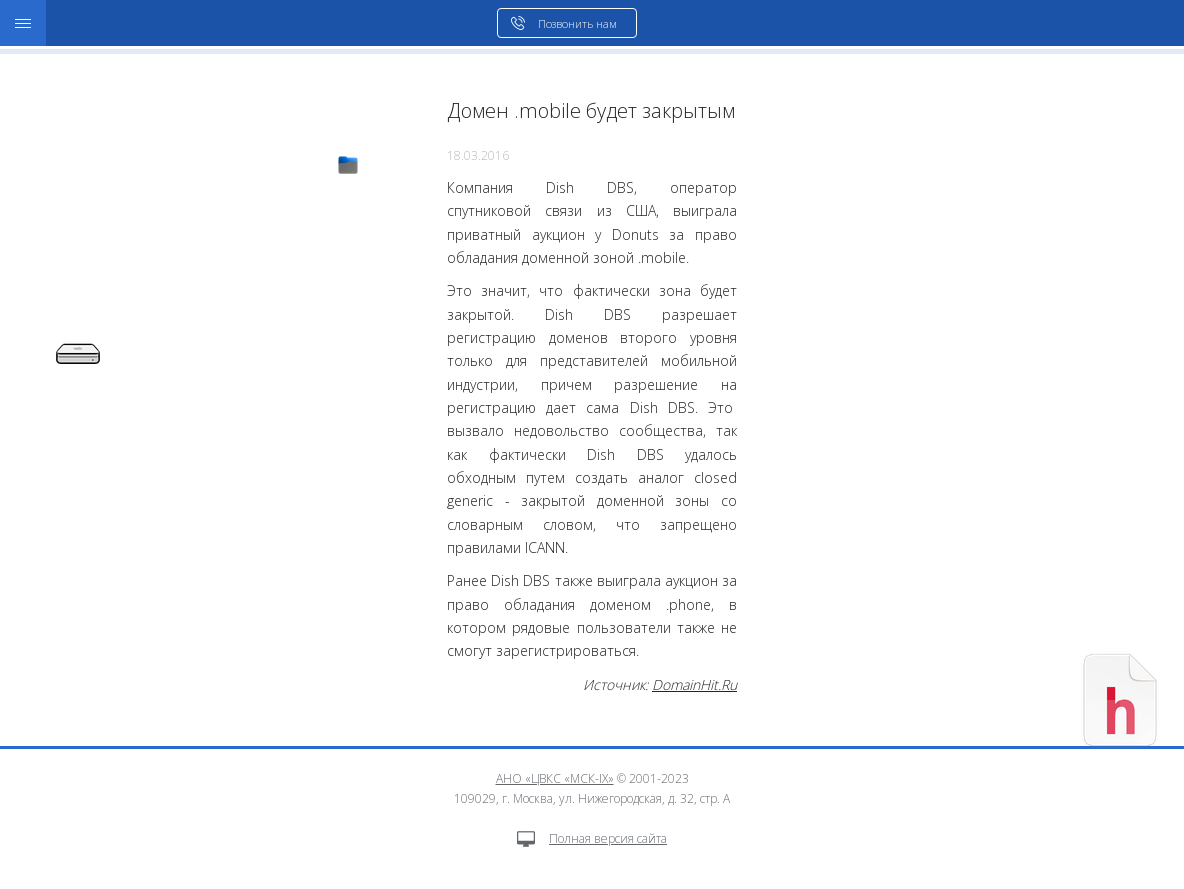  What do you see at coordinates (78, 353) in the screenshot?
I see `access time capsule backup drive in sidebar` at bounding box center [78, 353].